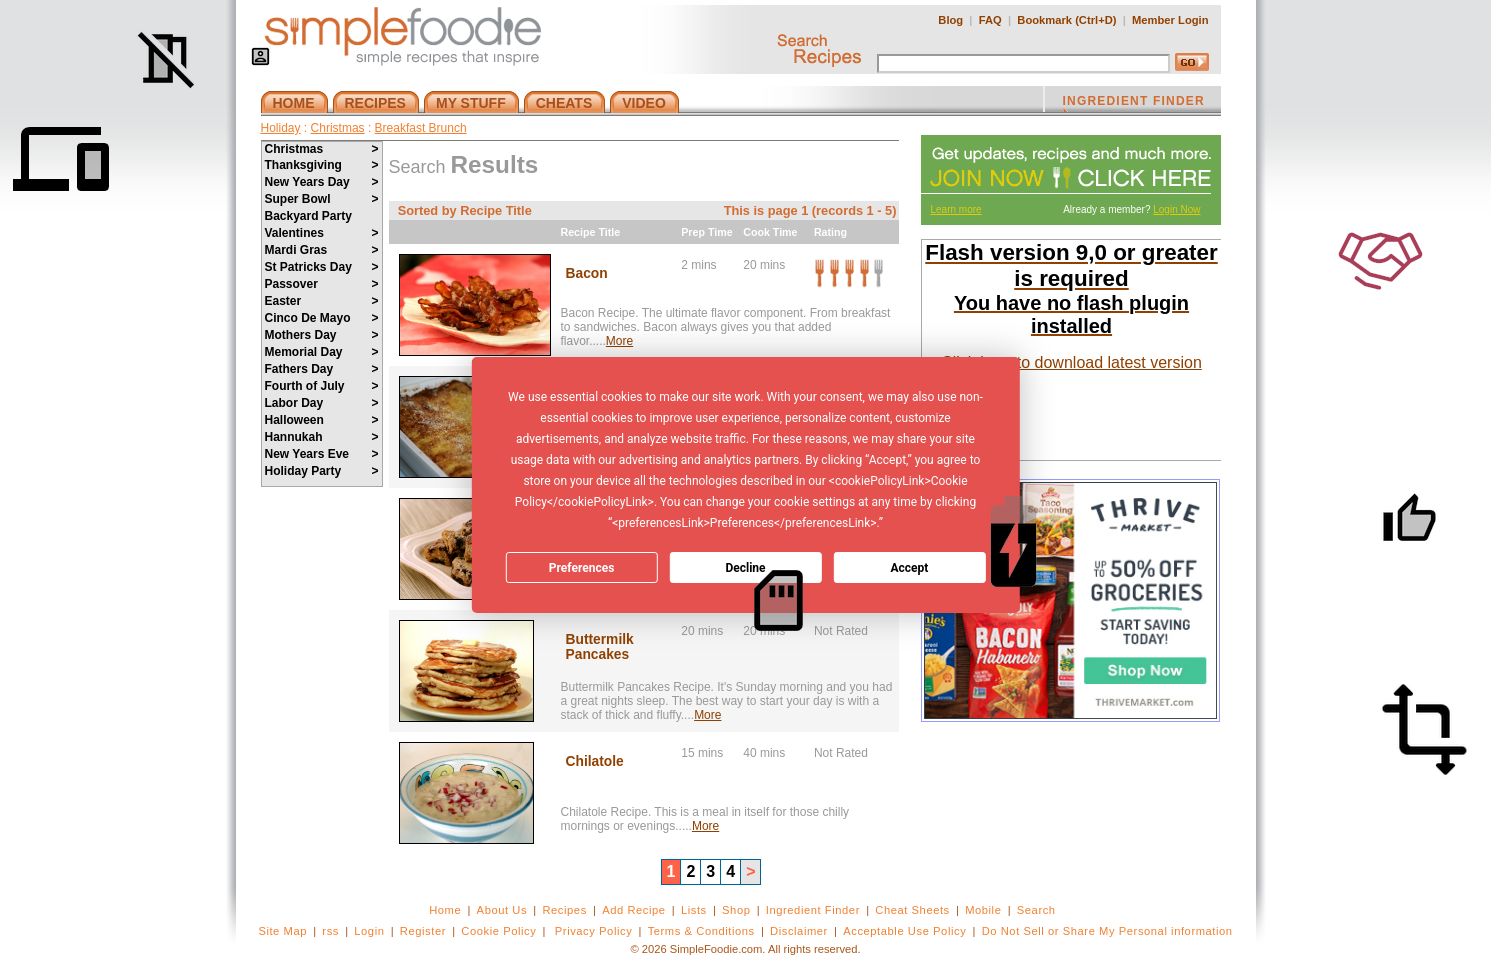 Image resolution: width=1491 pixels, height=970 pixels. I want to click on meeting room unavailable, so click(167, 58).